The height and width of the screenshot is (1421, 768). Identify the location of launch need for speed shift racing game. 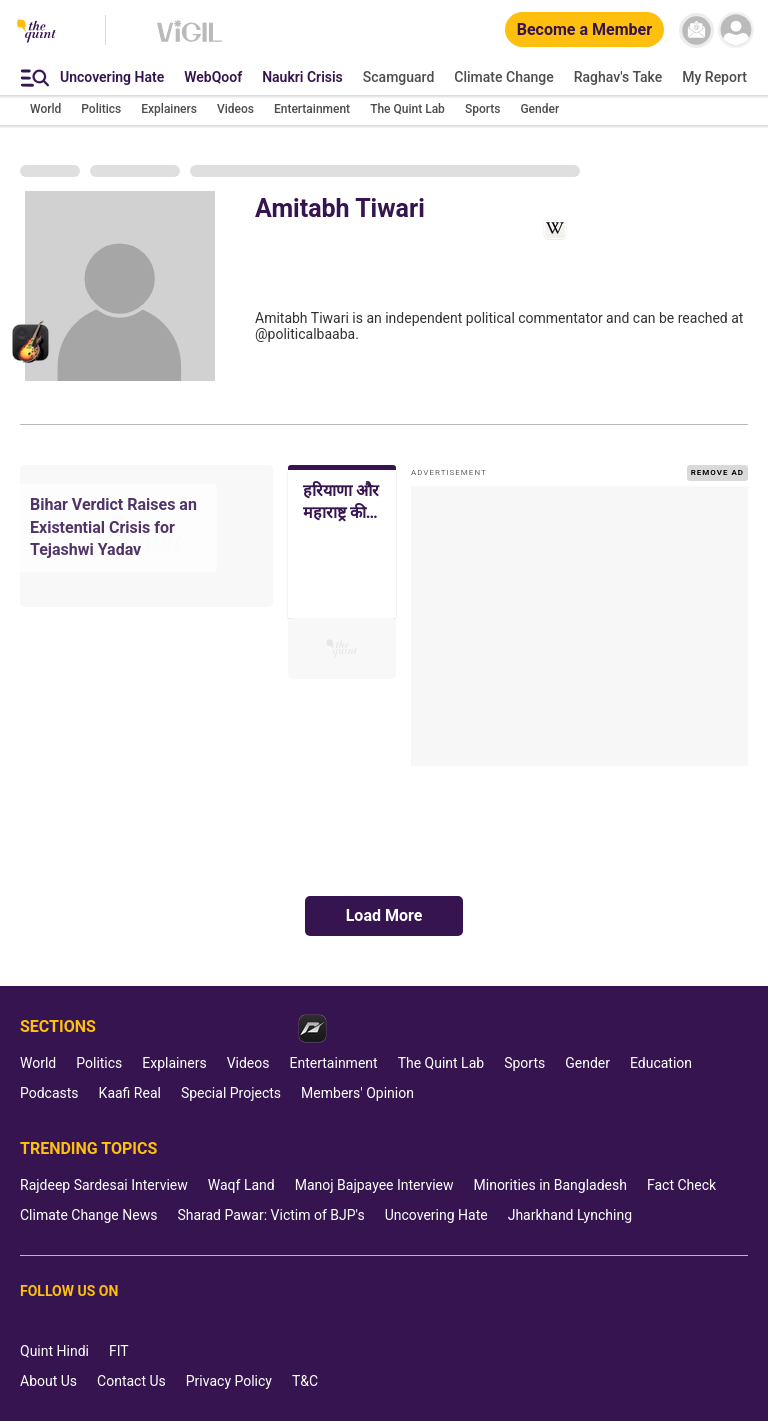
(312, 1028).